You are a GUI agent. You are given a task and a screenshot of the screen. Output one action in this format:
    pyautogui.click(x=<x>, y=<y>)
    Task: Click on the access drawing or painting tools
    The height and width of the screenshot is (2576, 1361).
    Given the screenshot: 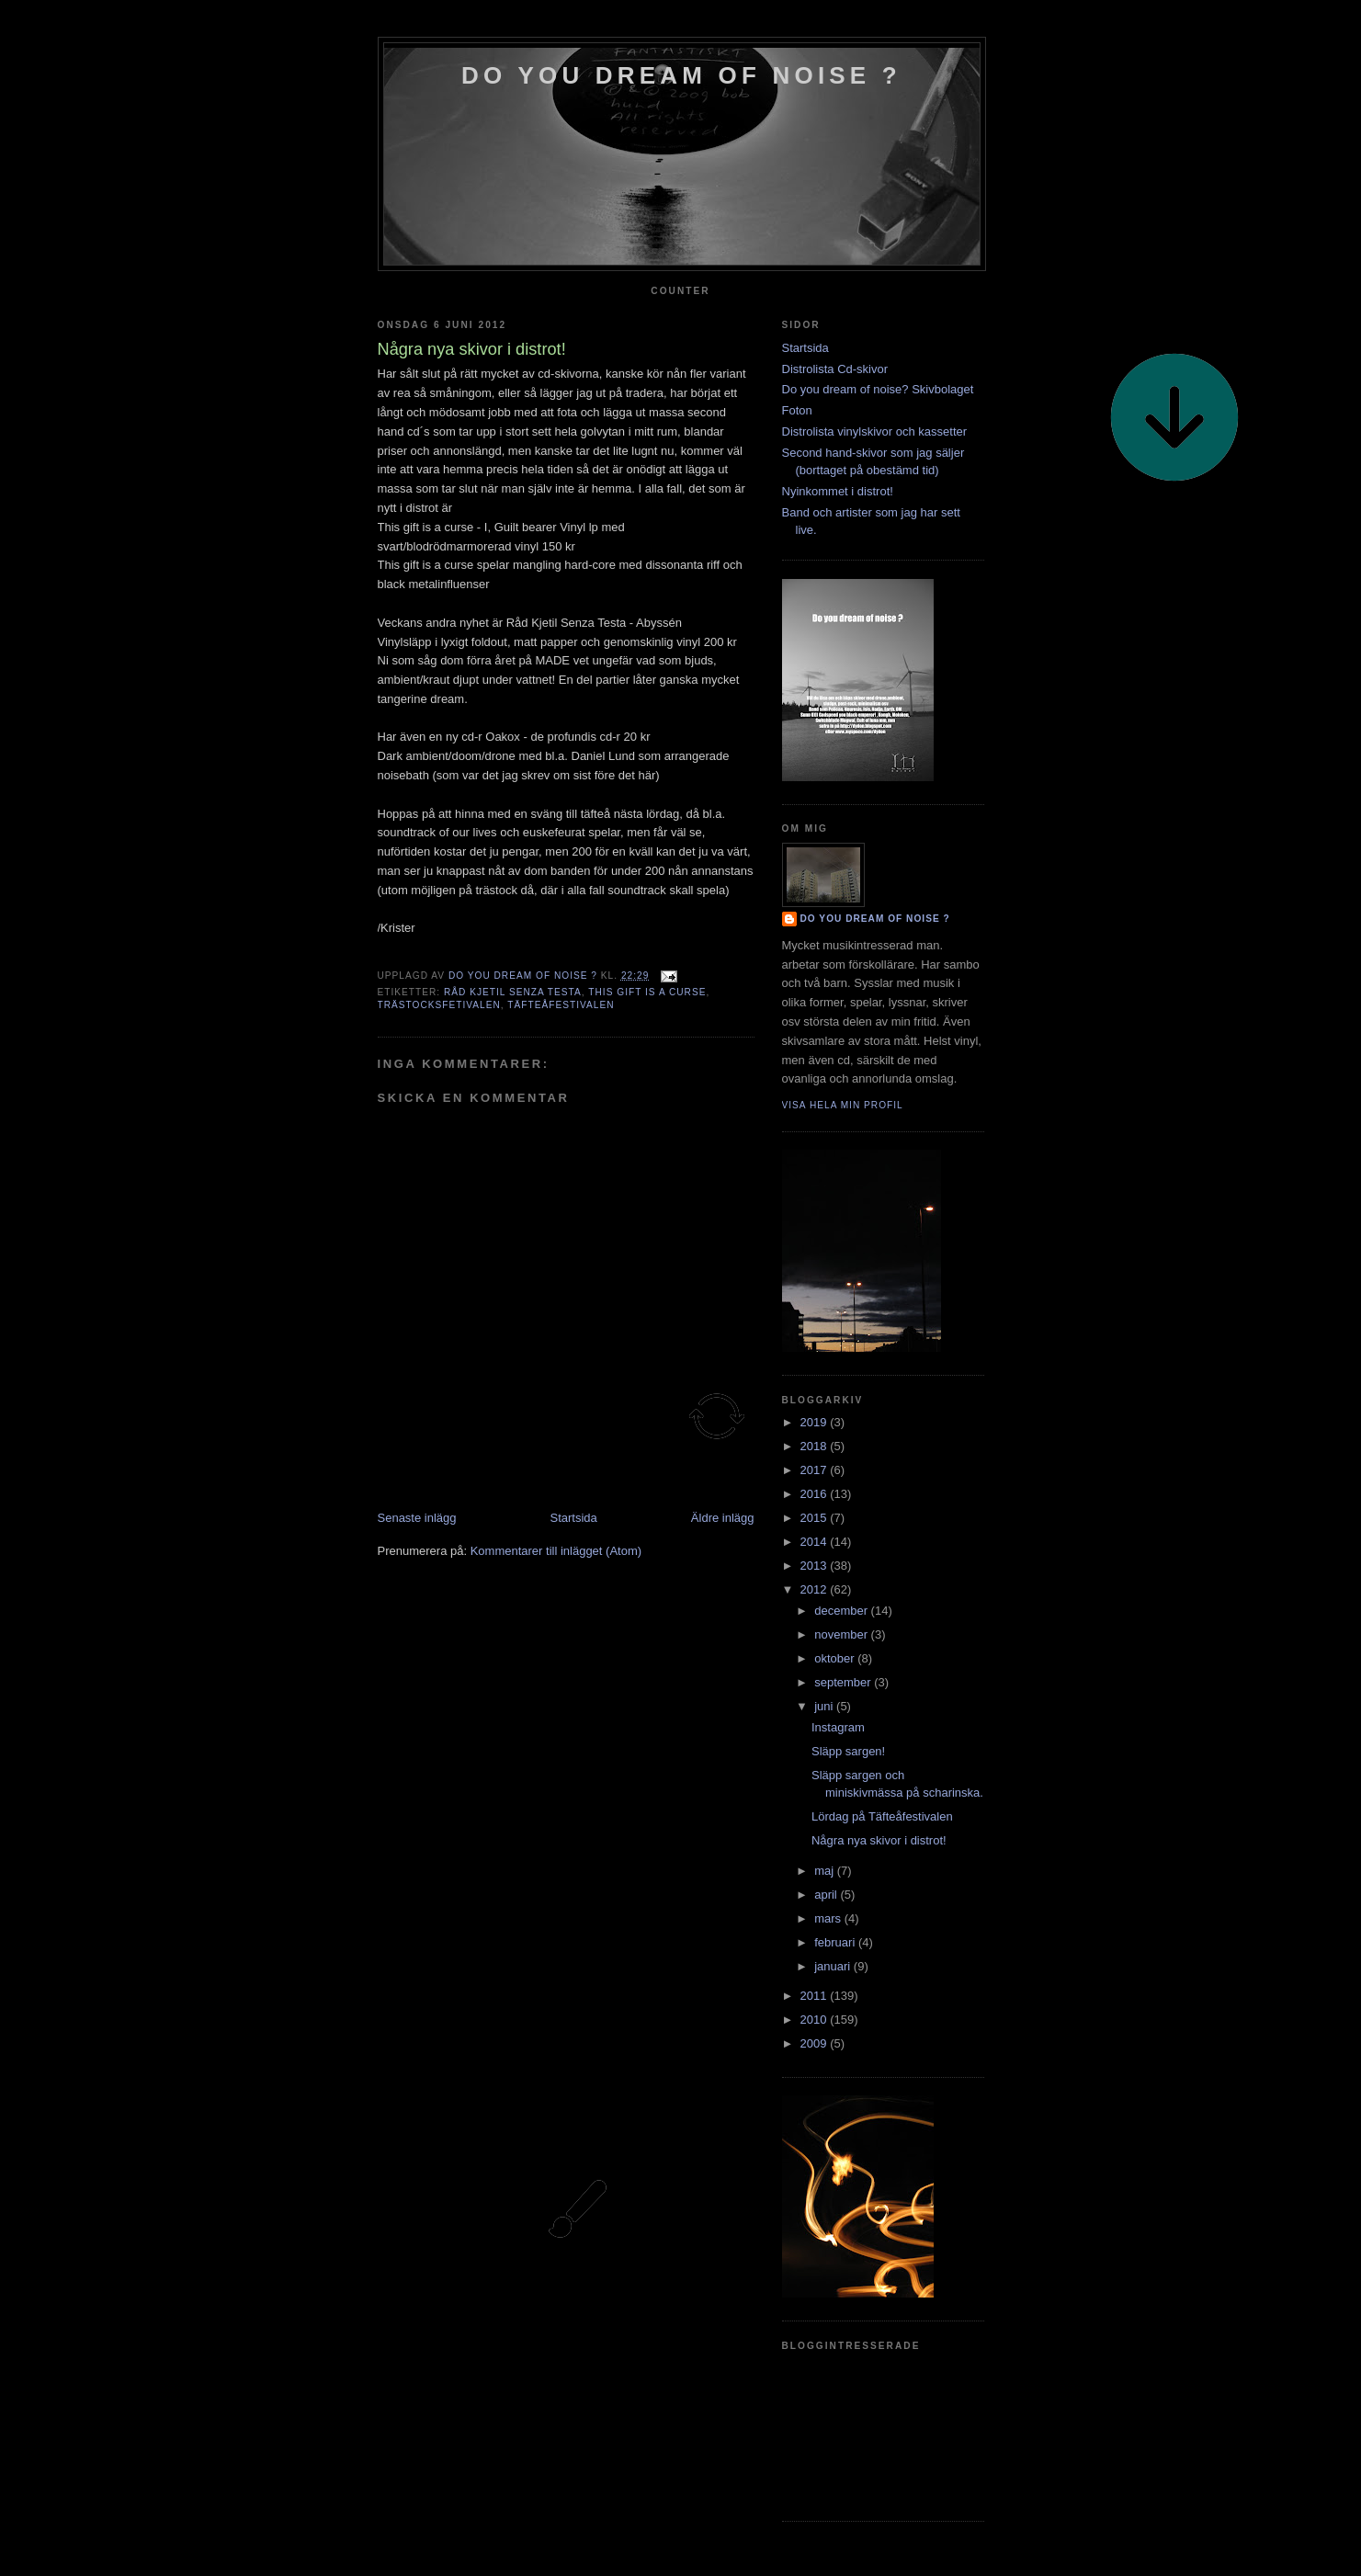 What is the action you would take?
    pyautogui.click(x=577, y=2208)
    